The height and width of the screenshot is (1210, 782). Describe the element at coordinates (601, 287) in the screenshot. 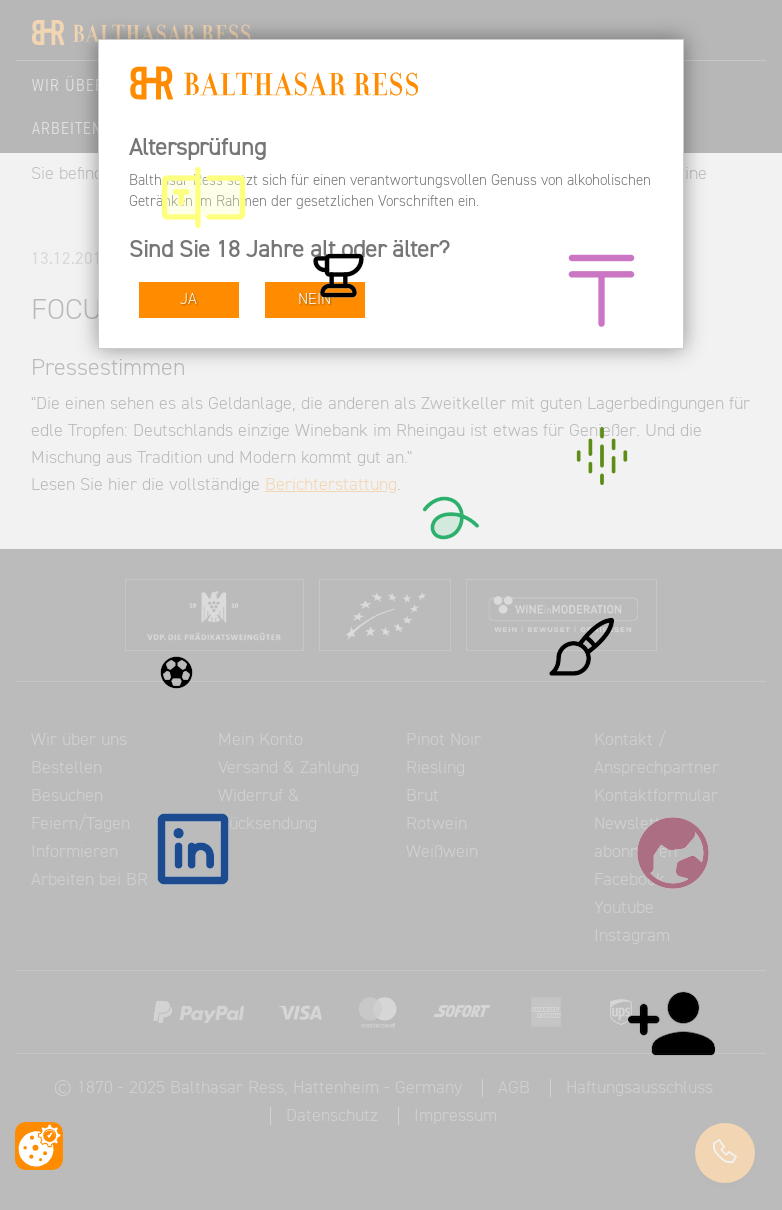

I see `display prices in kazakhstani tenge` at that location.